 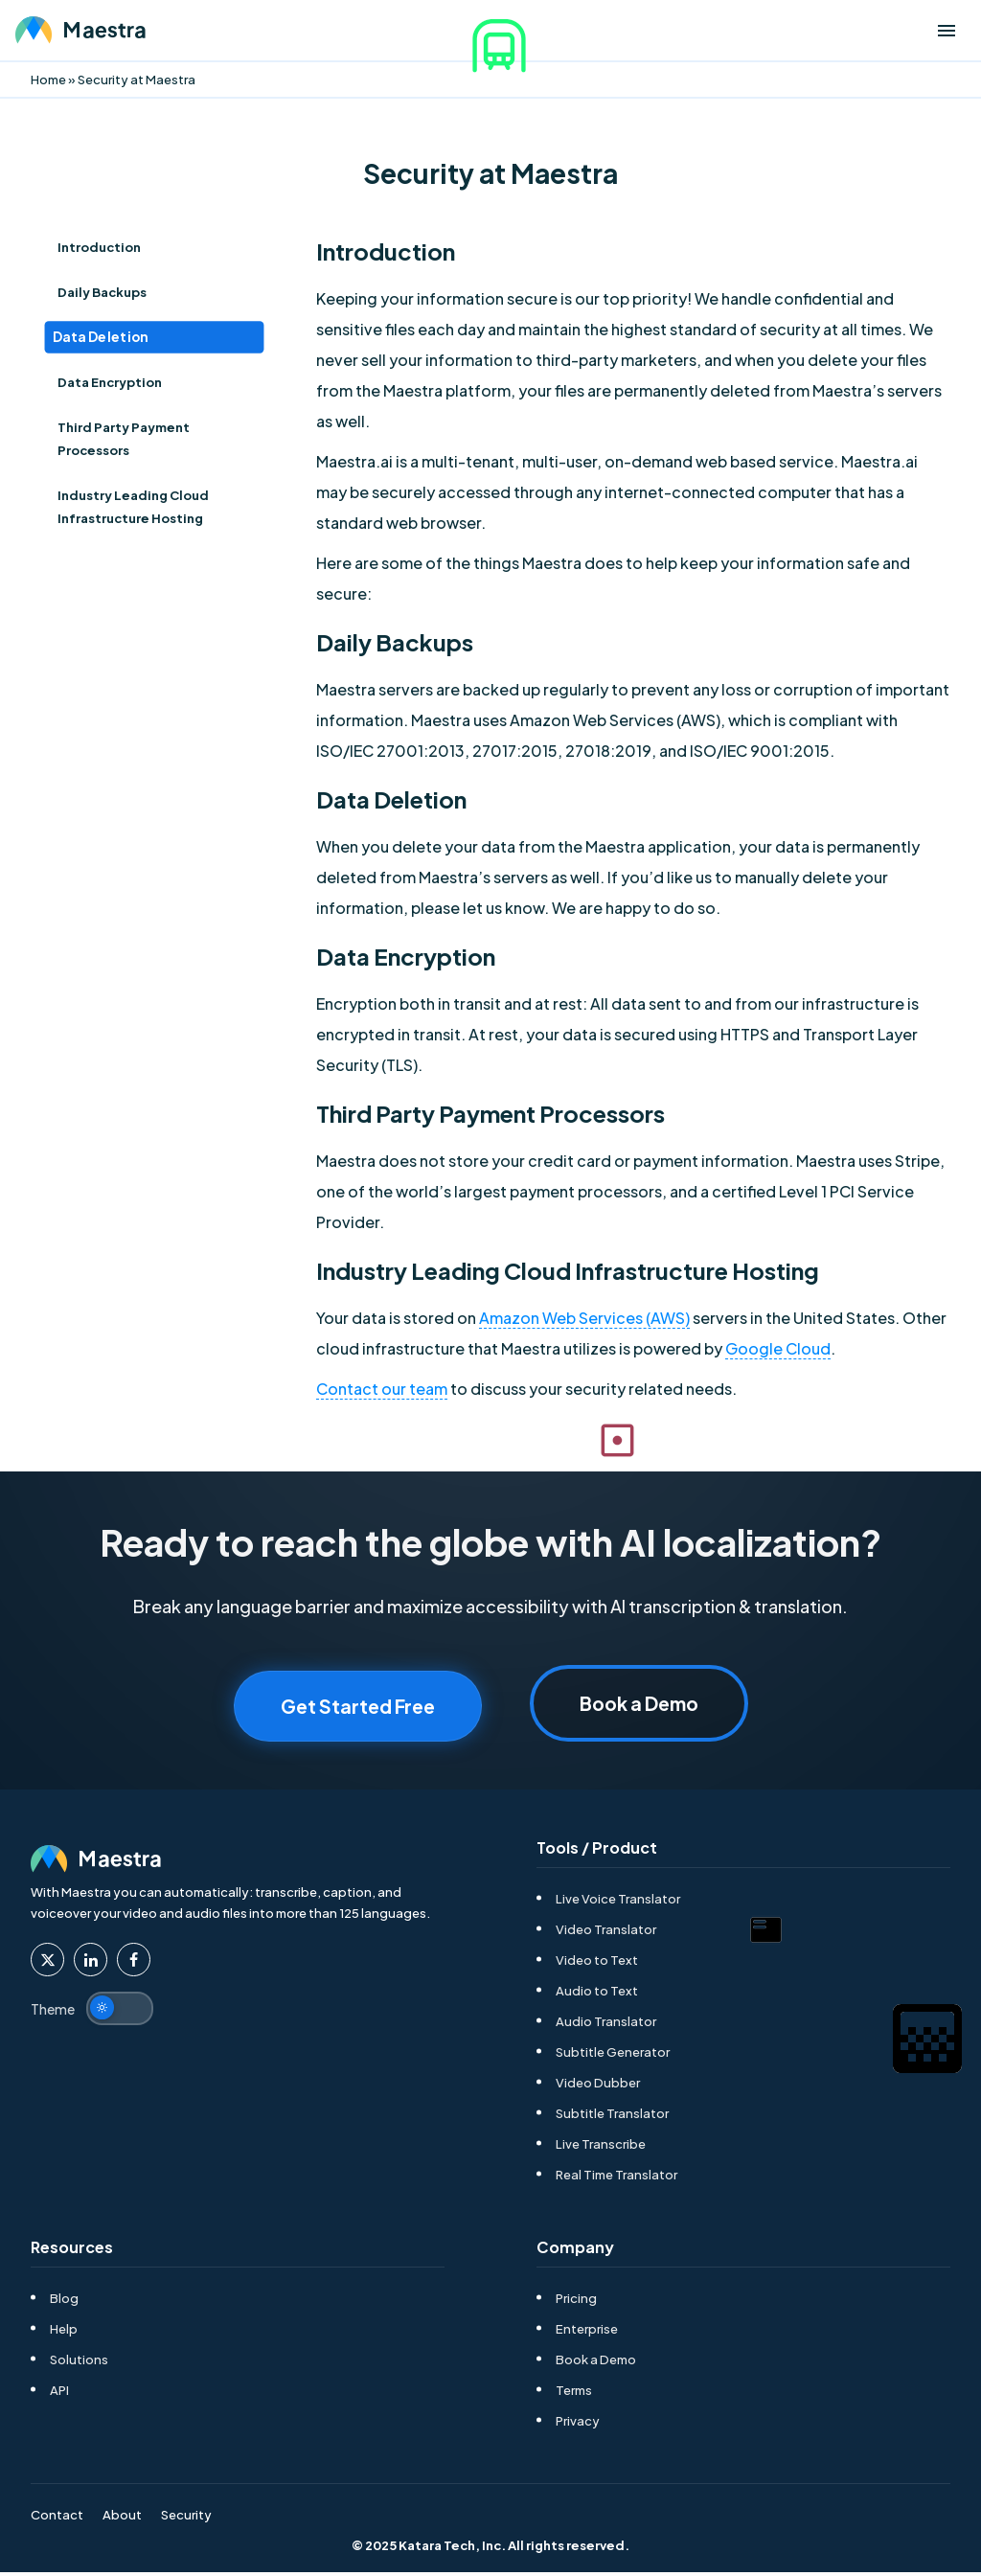 What do you see at coordinates (927, 2039) in the screenshot?
I see `apply a gradient effect to an image` at bounding box center [927, 2039].